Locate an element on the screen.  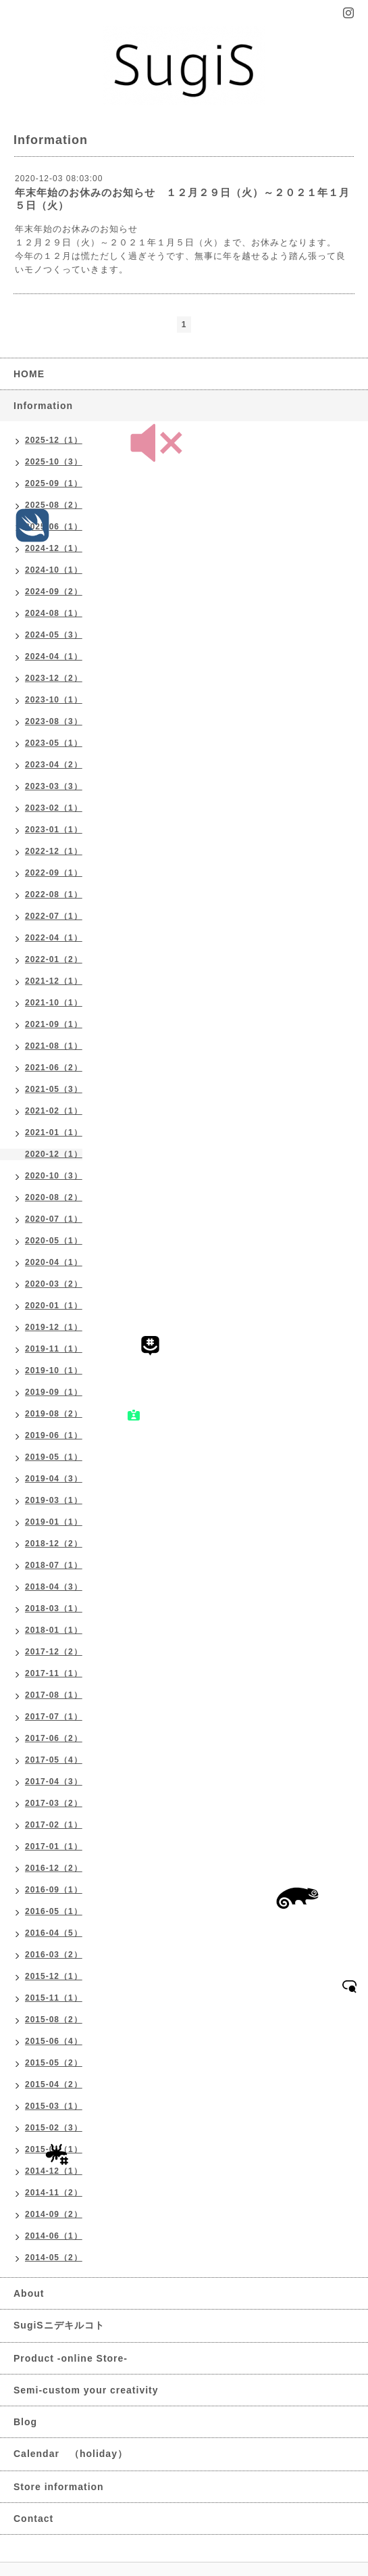
openSUSE Linux distribution logo is located at coordinates (297, 1898).